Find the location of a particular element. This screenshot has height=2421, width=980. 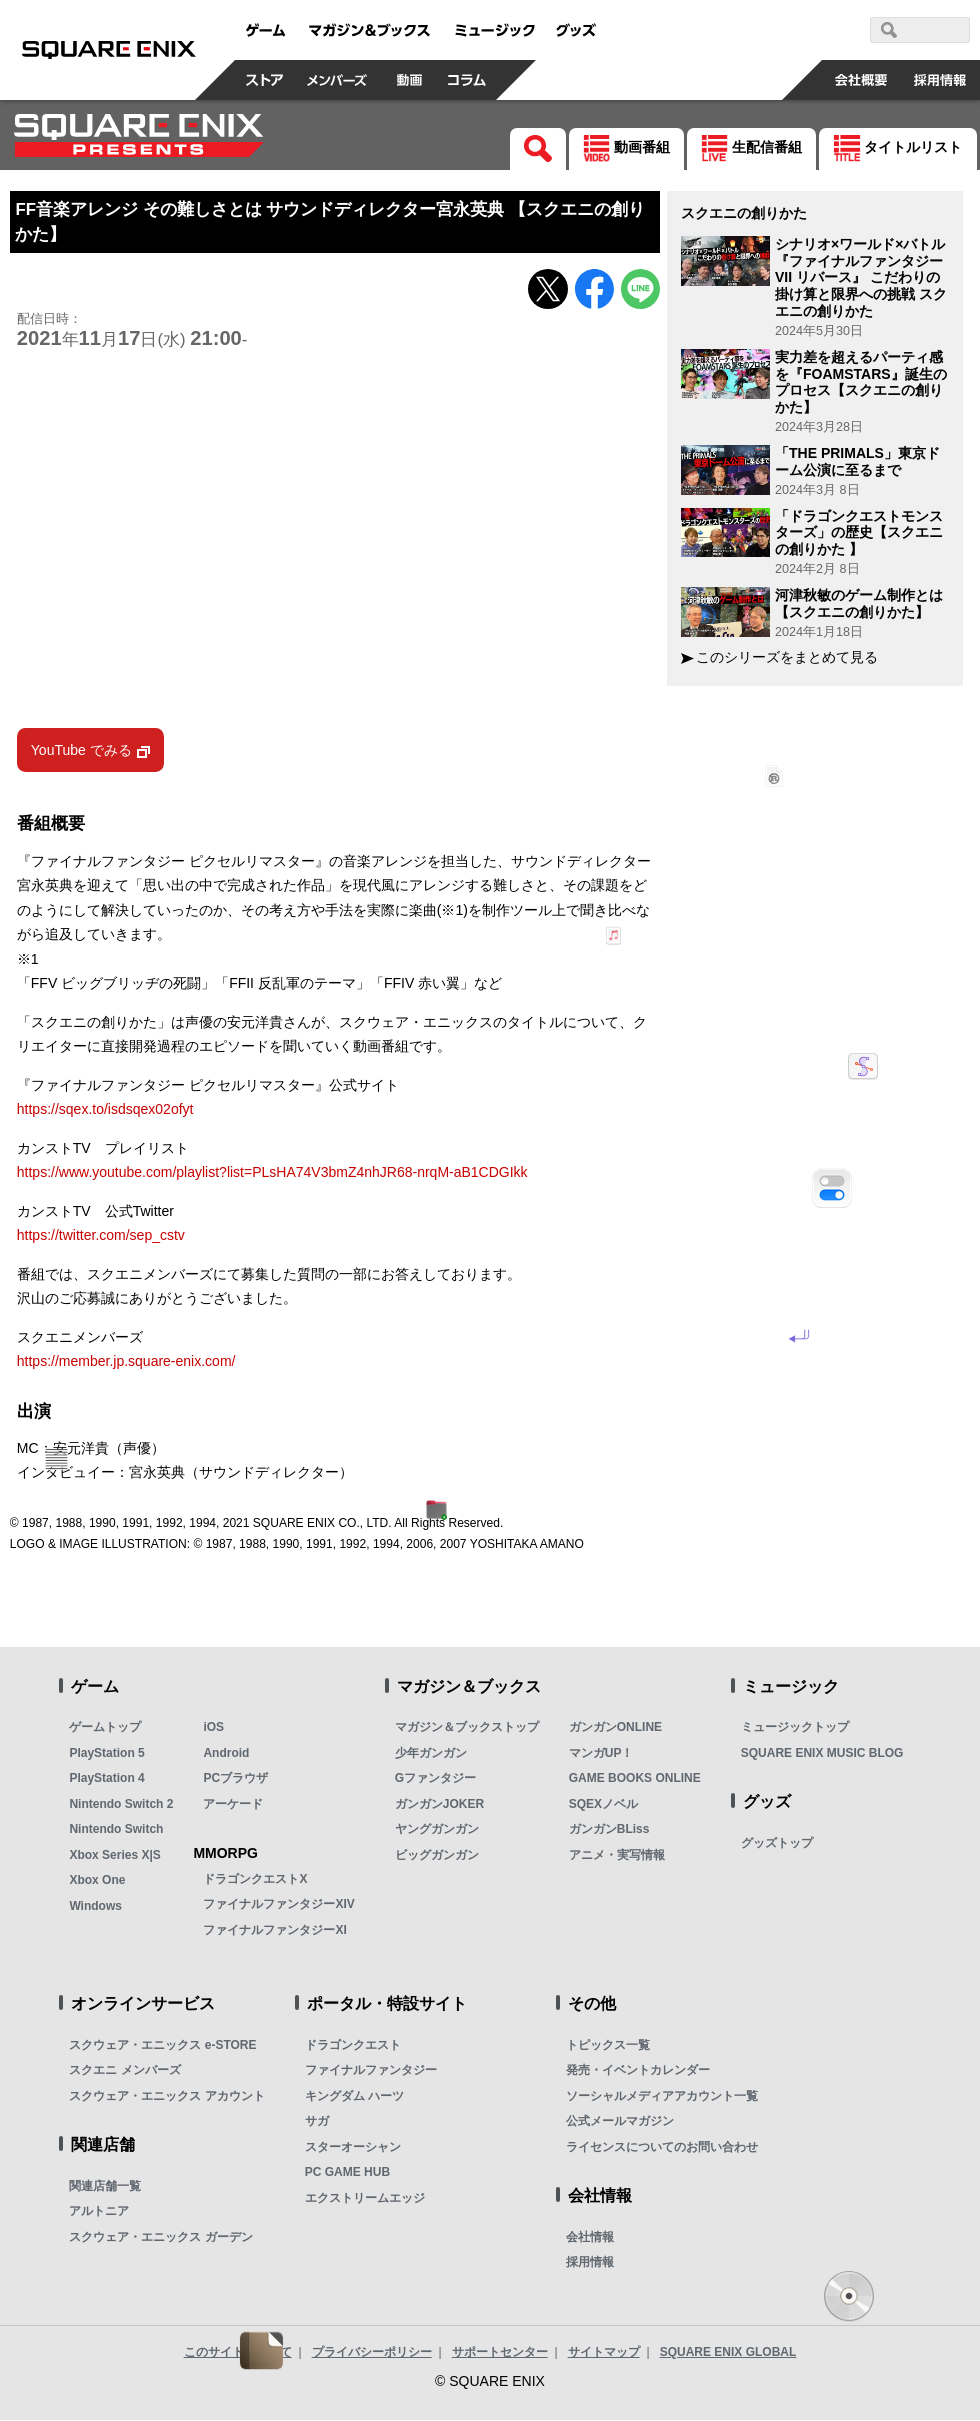

change desktop wallpaper settings is located at coordinates (261, 2349).